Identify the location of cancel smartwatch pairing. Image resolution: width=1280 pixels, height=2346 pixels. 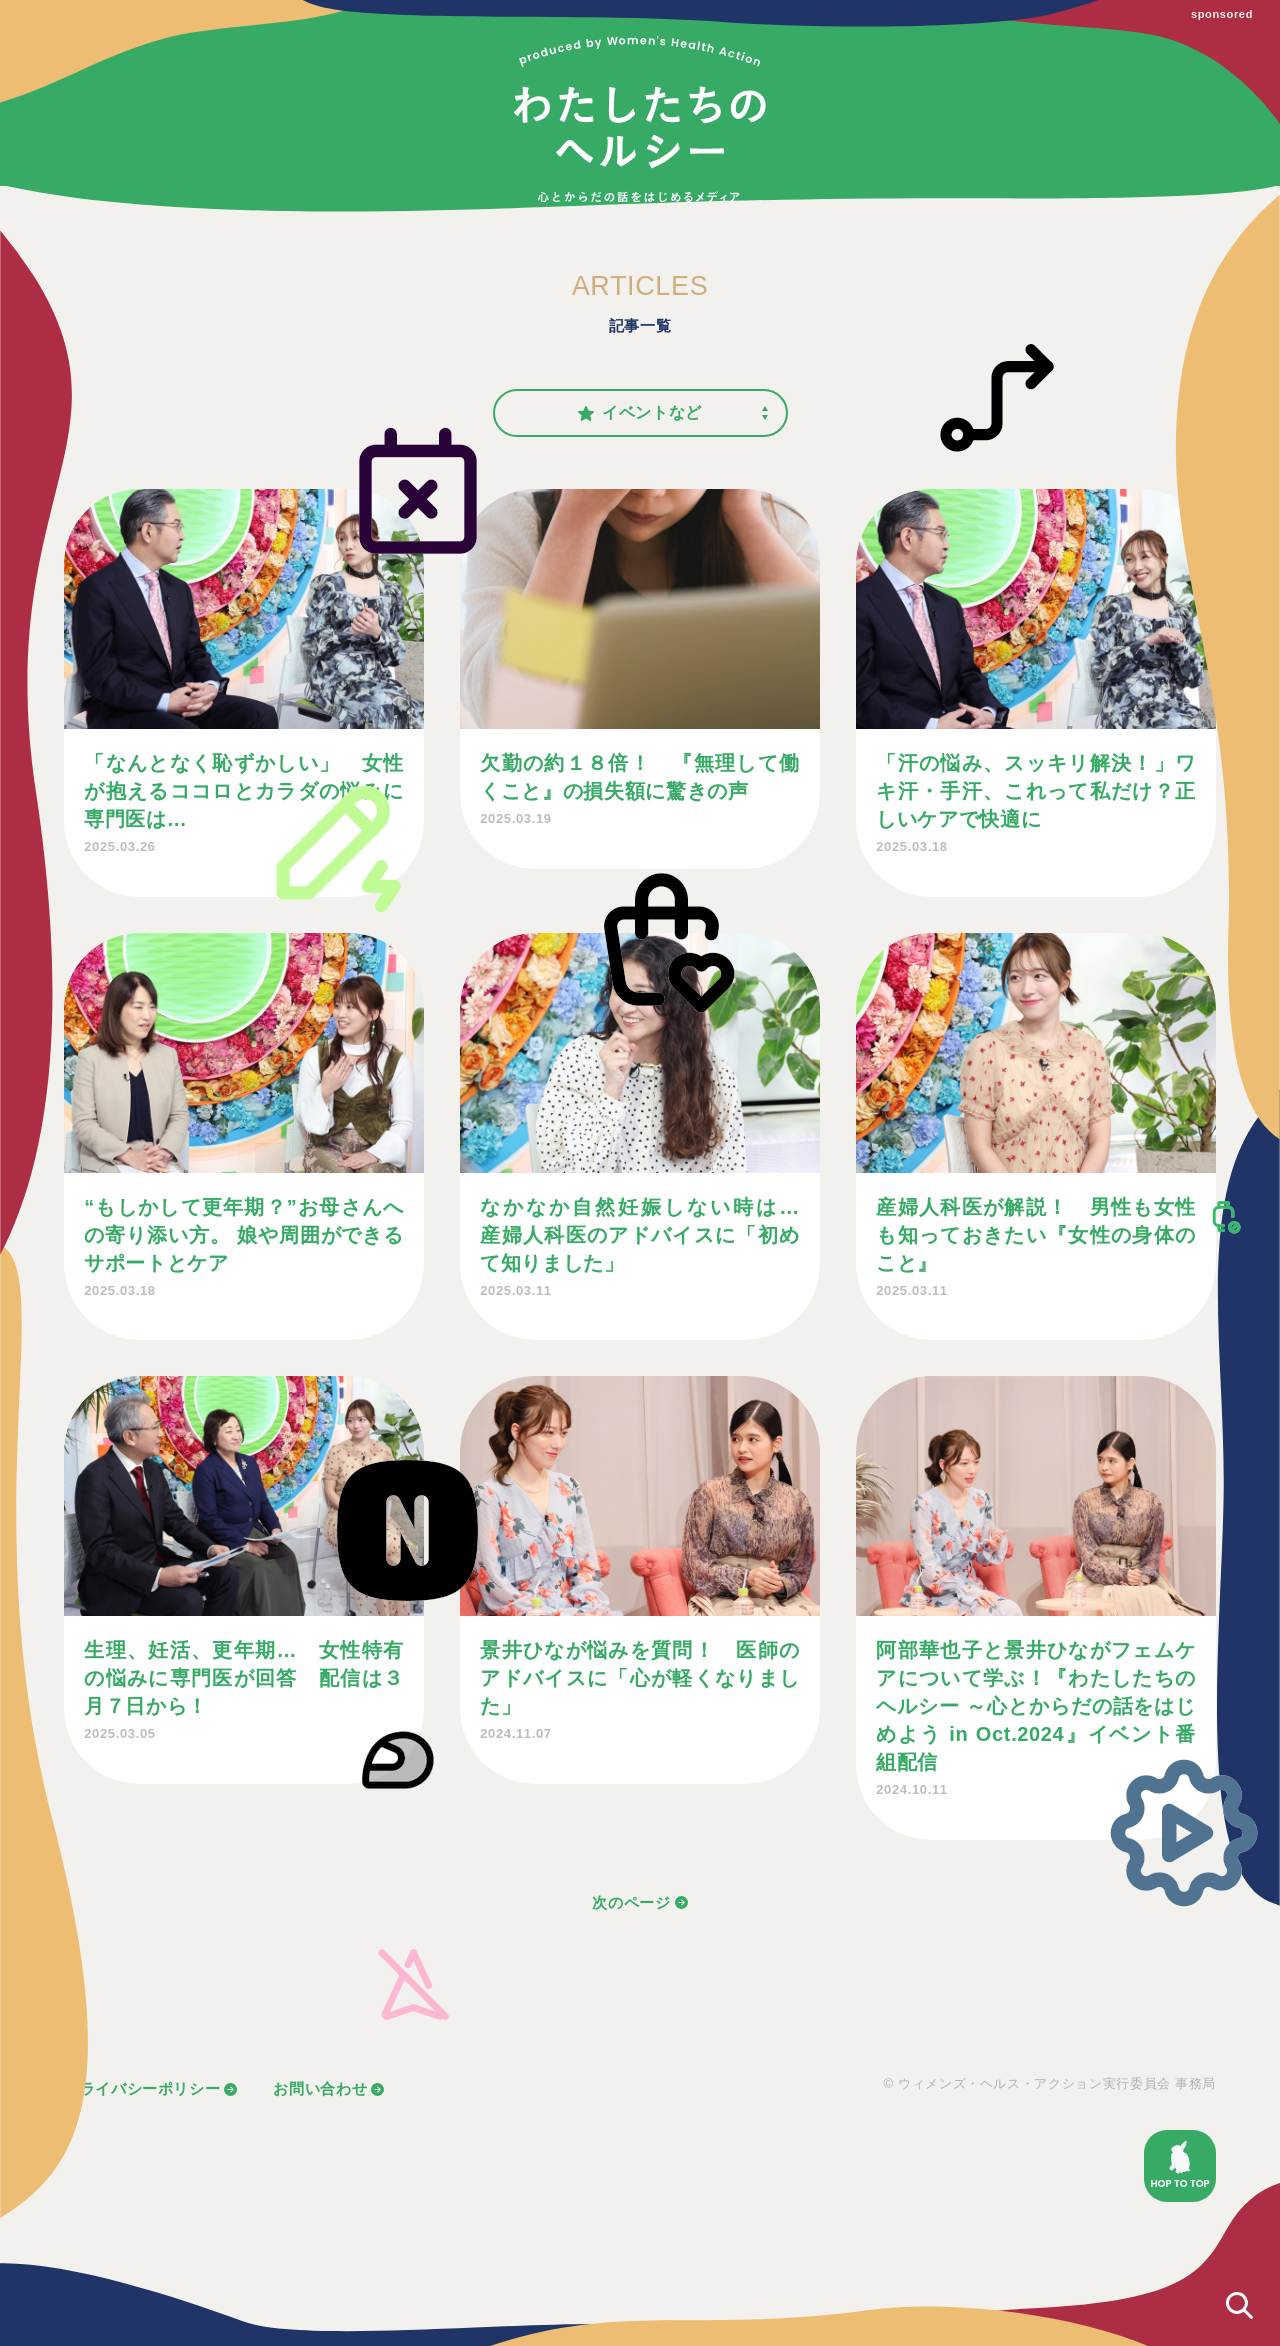
(1223, 1216).